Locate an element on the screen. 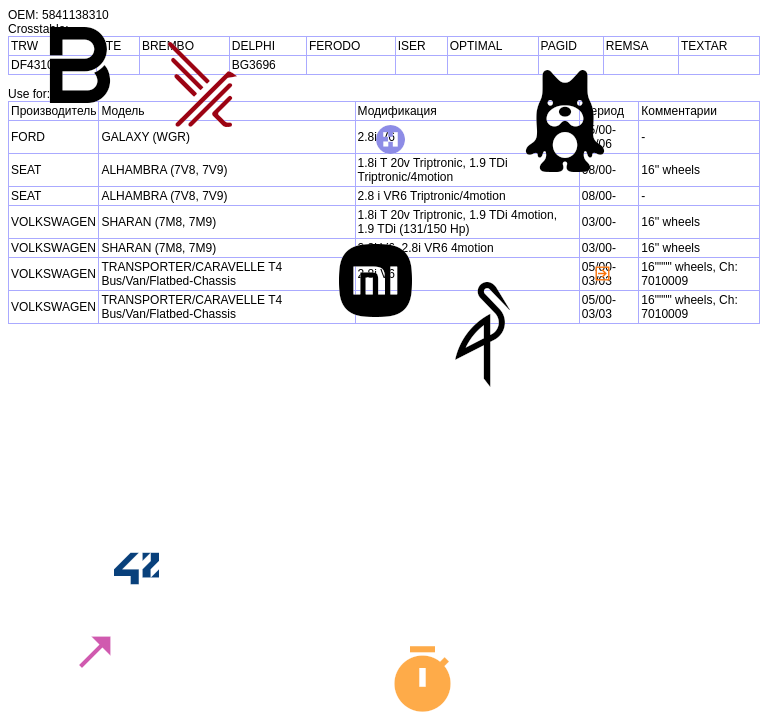  xiaomi brand logo is located at coordinates (375, 280).